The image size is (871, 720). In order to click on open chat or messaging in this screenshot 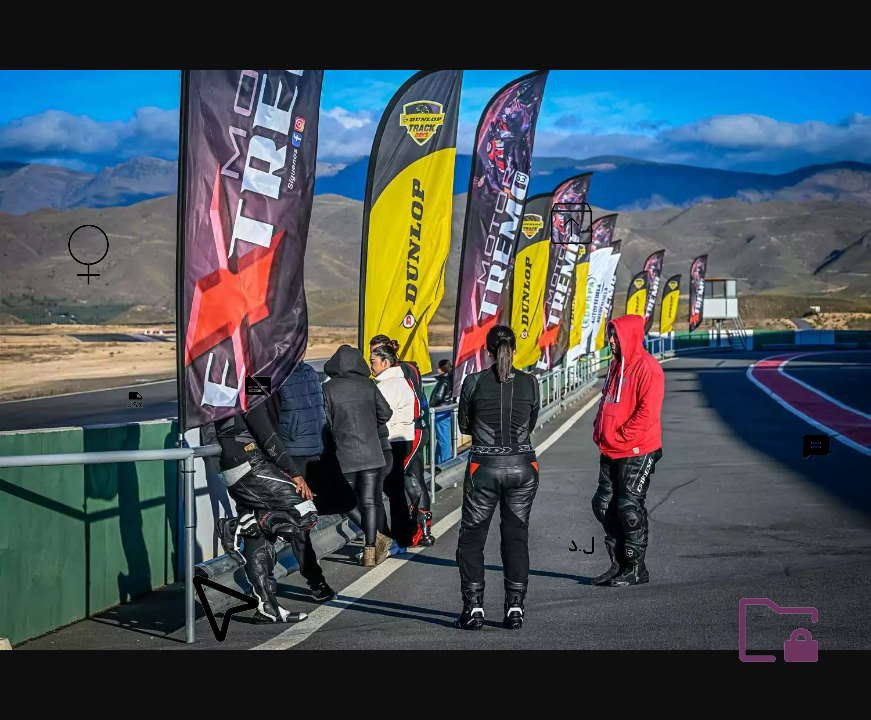, I will do `click(816, 445)`.